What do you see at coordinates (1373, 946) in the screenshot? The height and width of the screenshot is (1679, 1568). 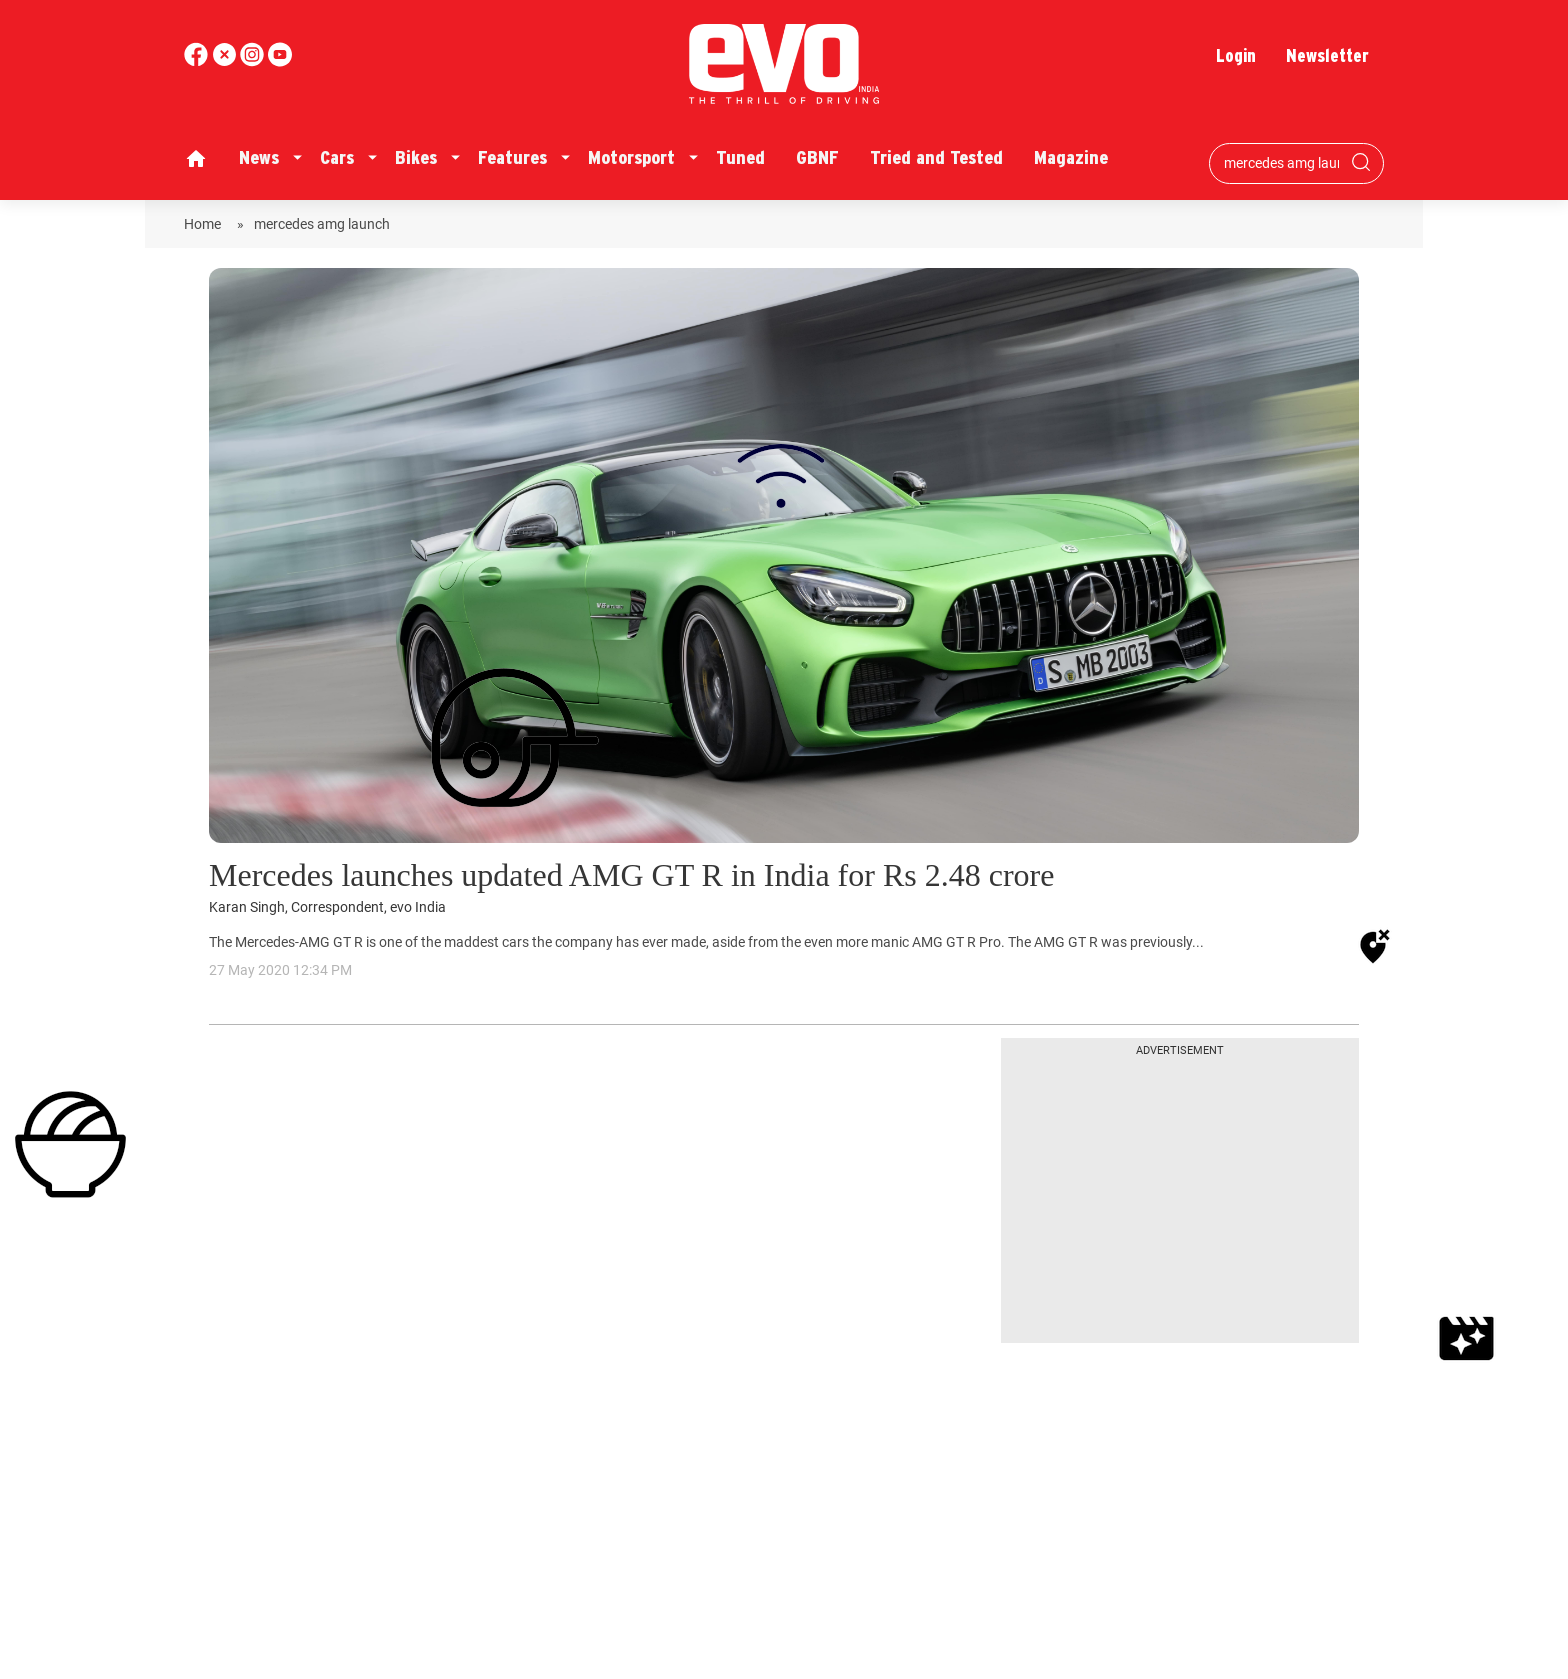 I see `remove a saved location pin` at bounding box center [1373, 946].